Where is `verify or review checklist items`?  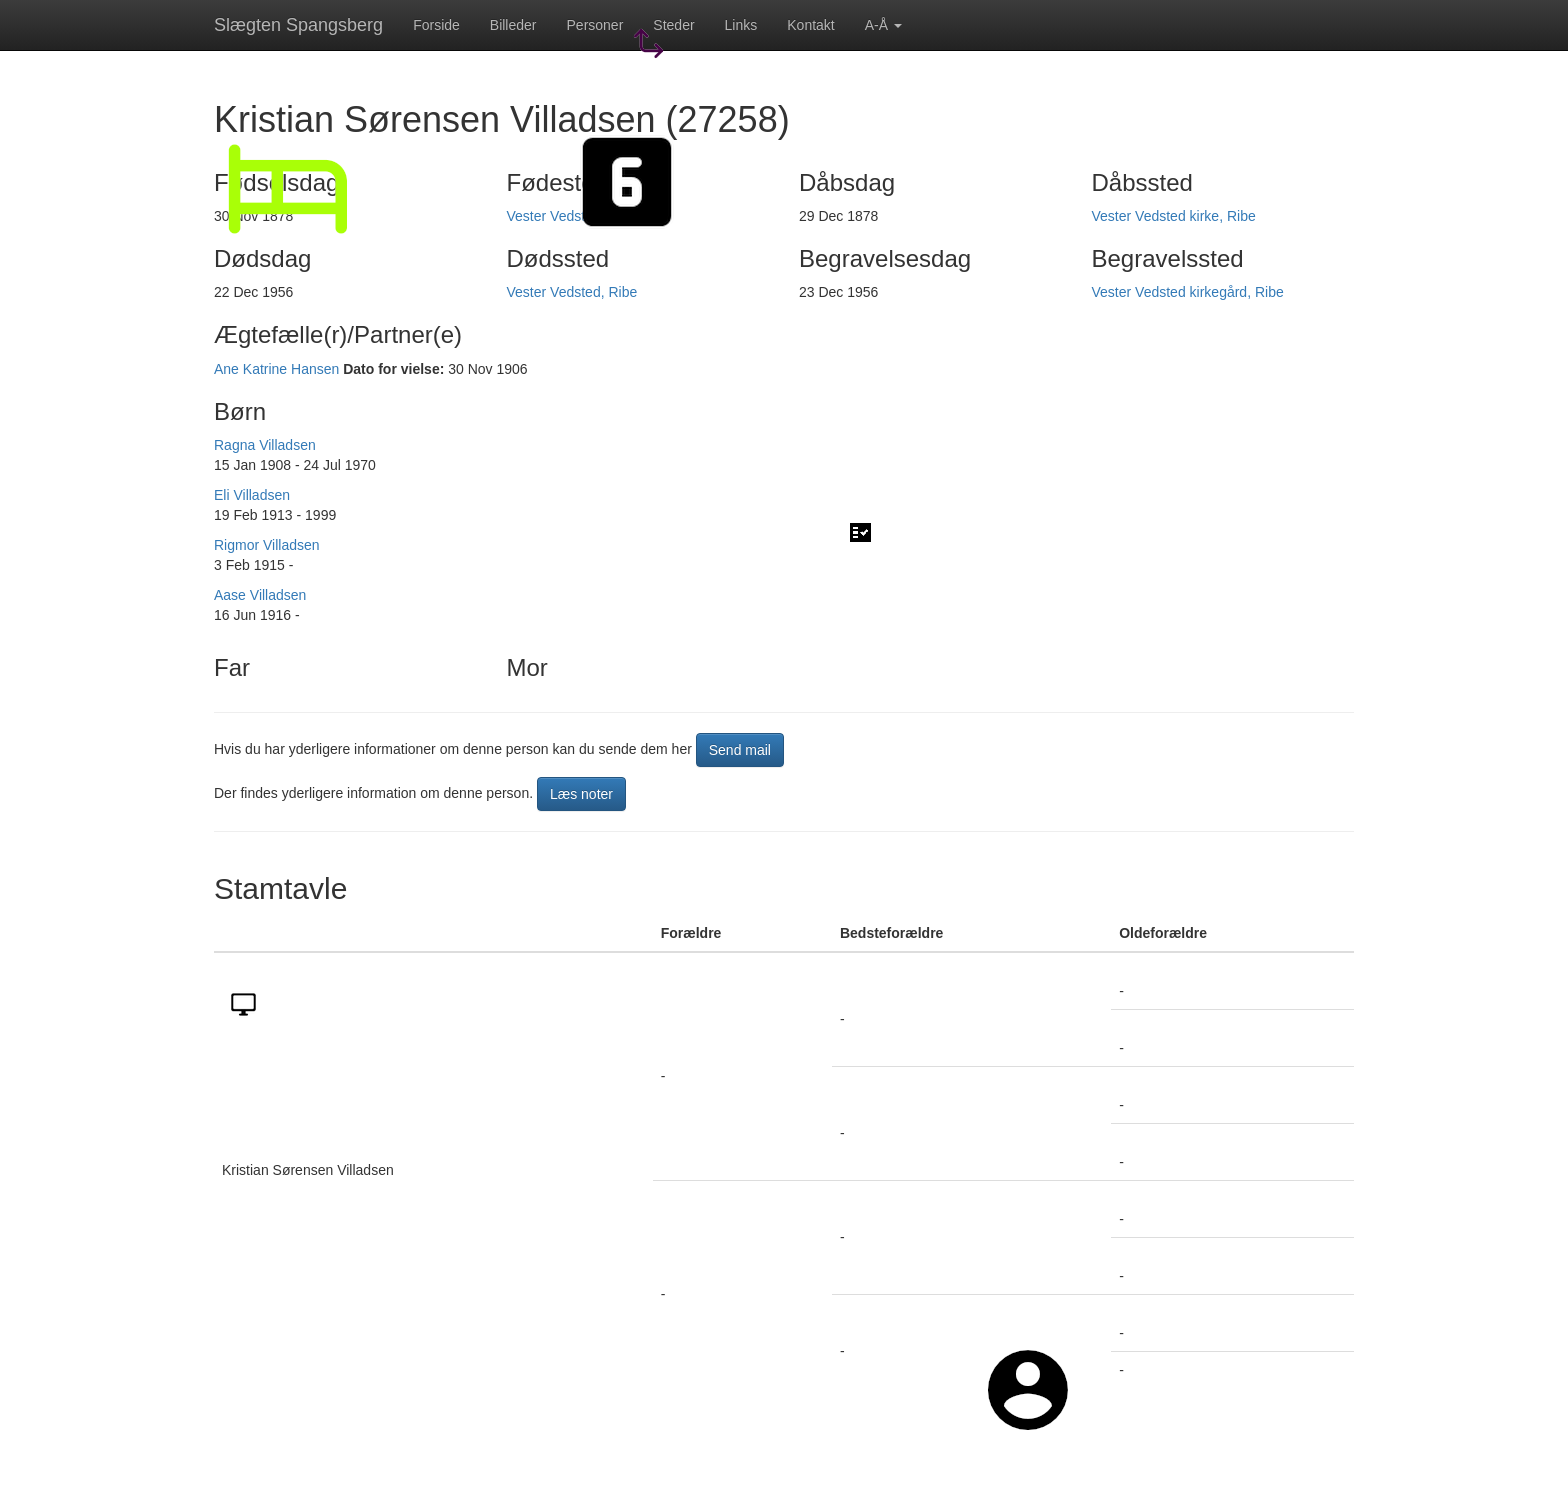 verify or review checklist items is located at coordinates (860, 532).